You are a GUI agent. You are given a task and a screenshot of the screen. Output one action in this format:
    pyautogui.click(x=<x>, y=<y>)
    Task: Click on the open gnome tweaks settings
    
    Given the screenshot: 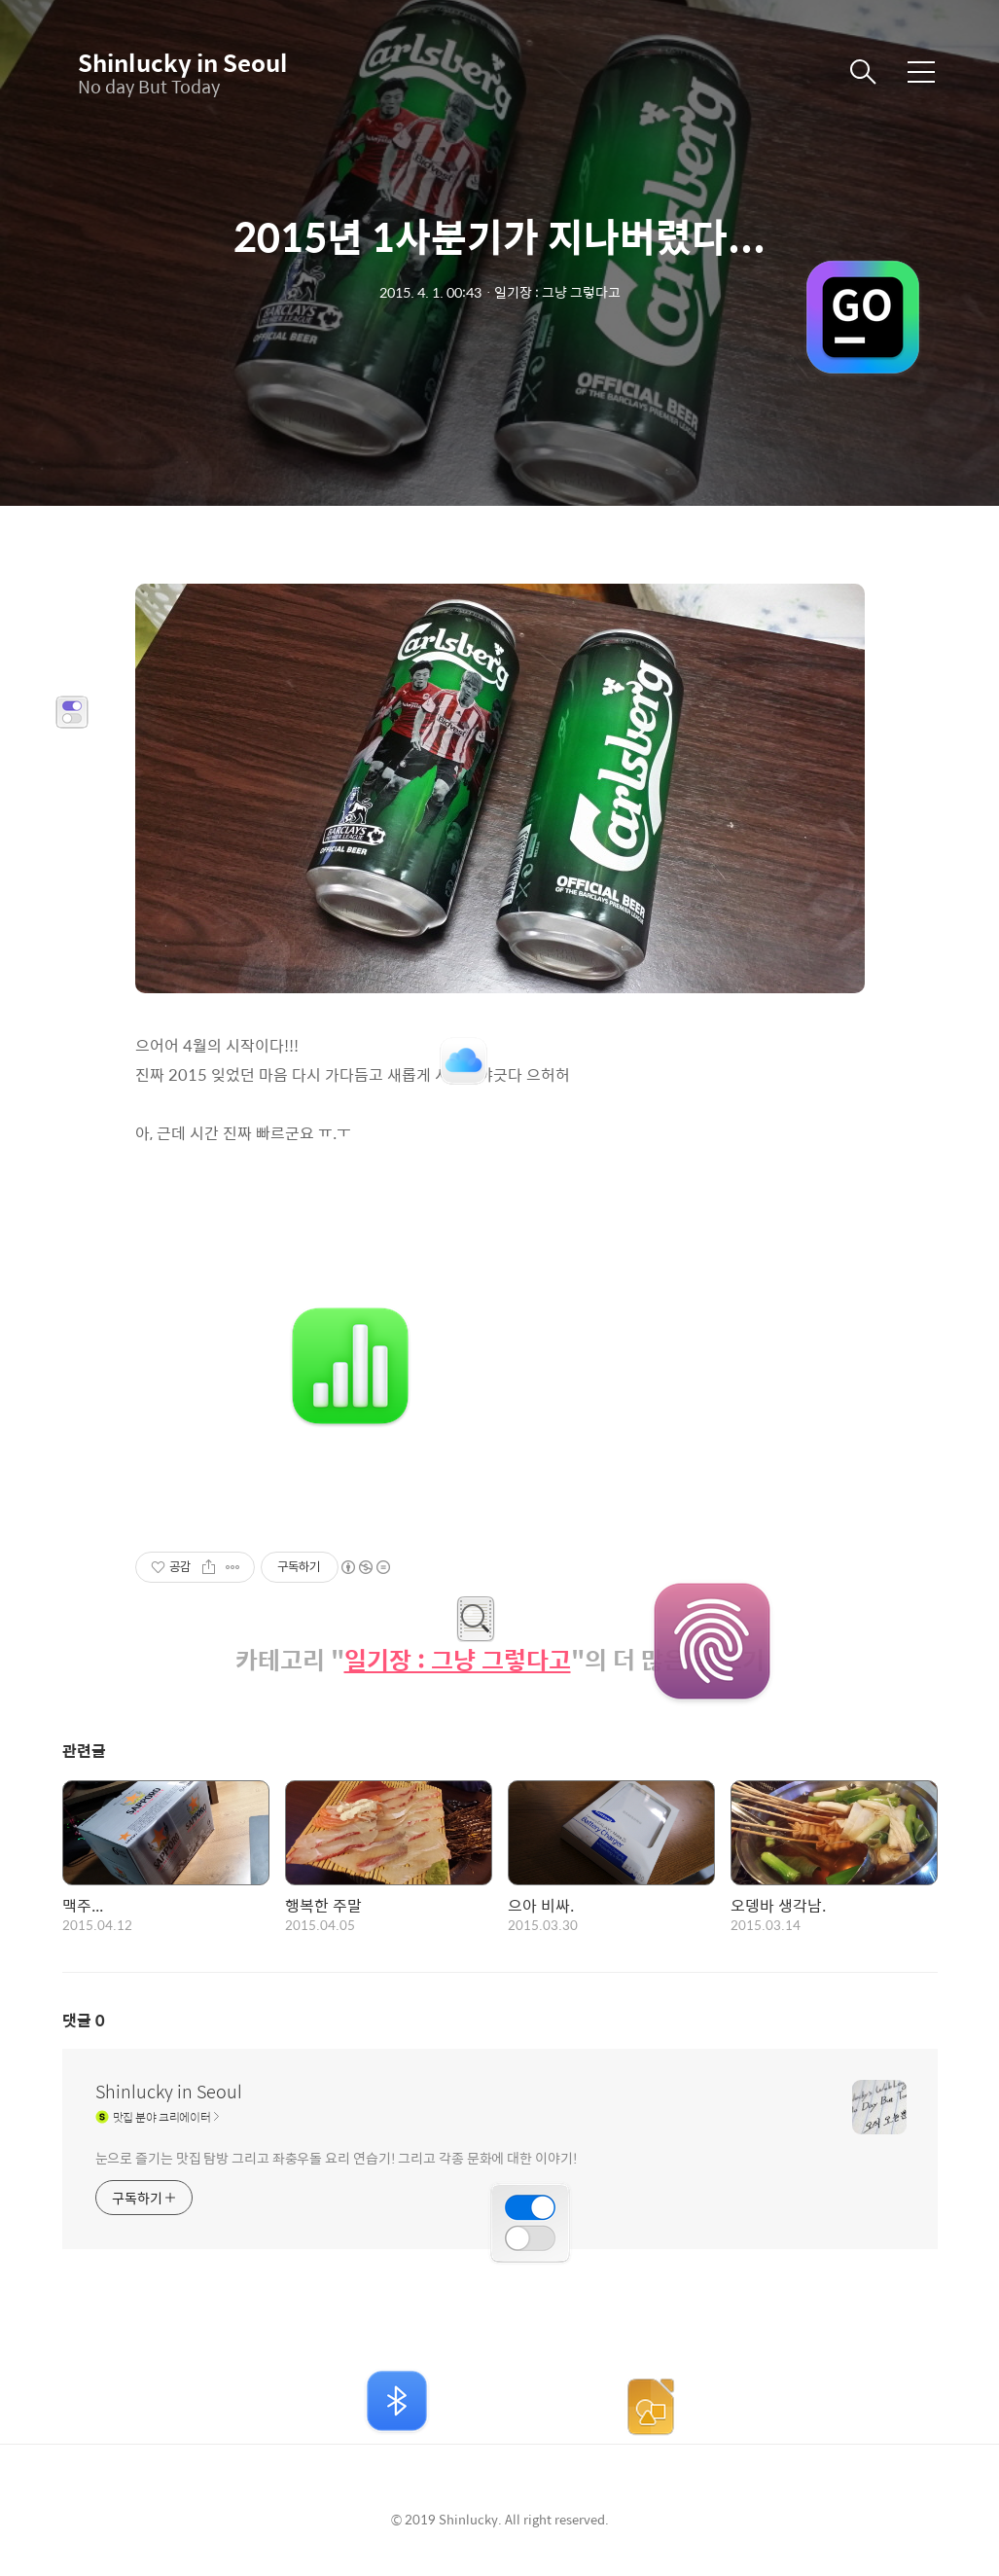 What is the action you would take?
    pyautogui.click(x=72, y=712)
    